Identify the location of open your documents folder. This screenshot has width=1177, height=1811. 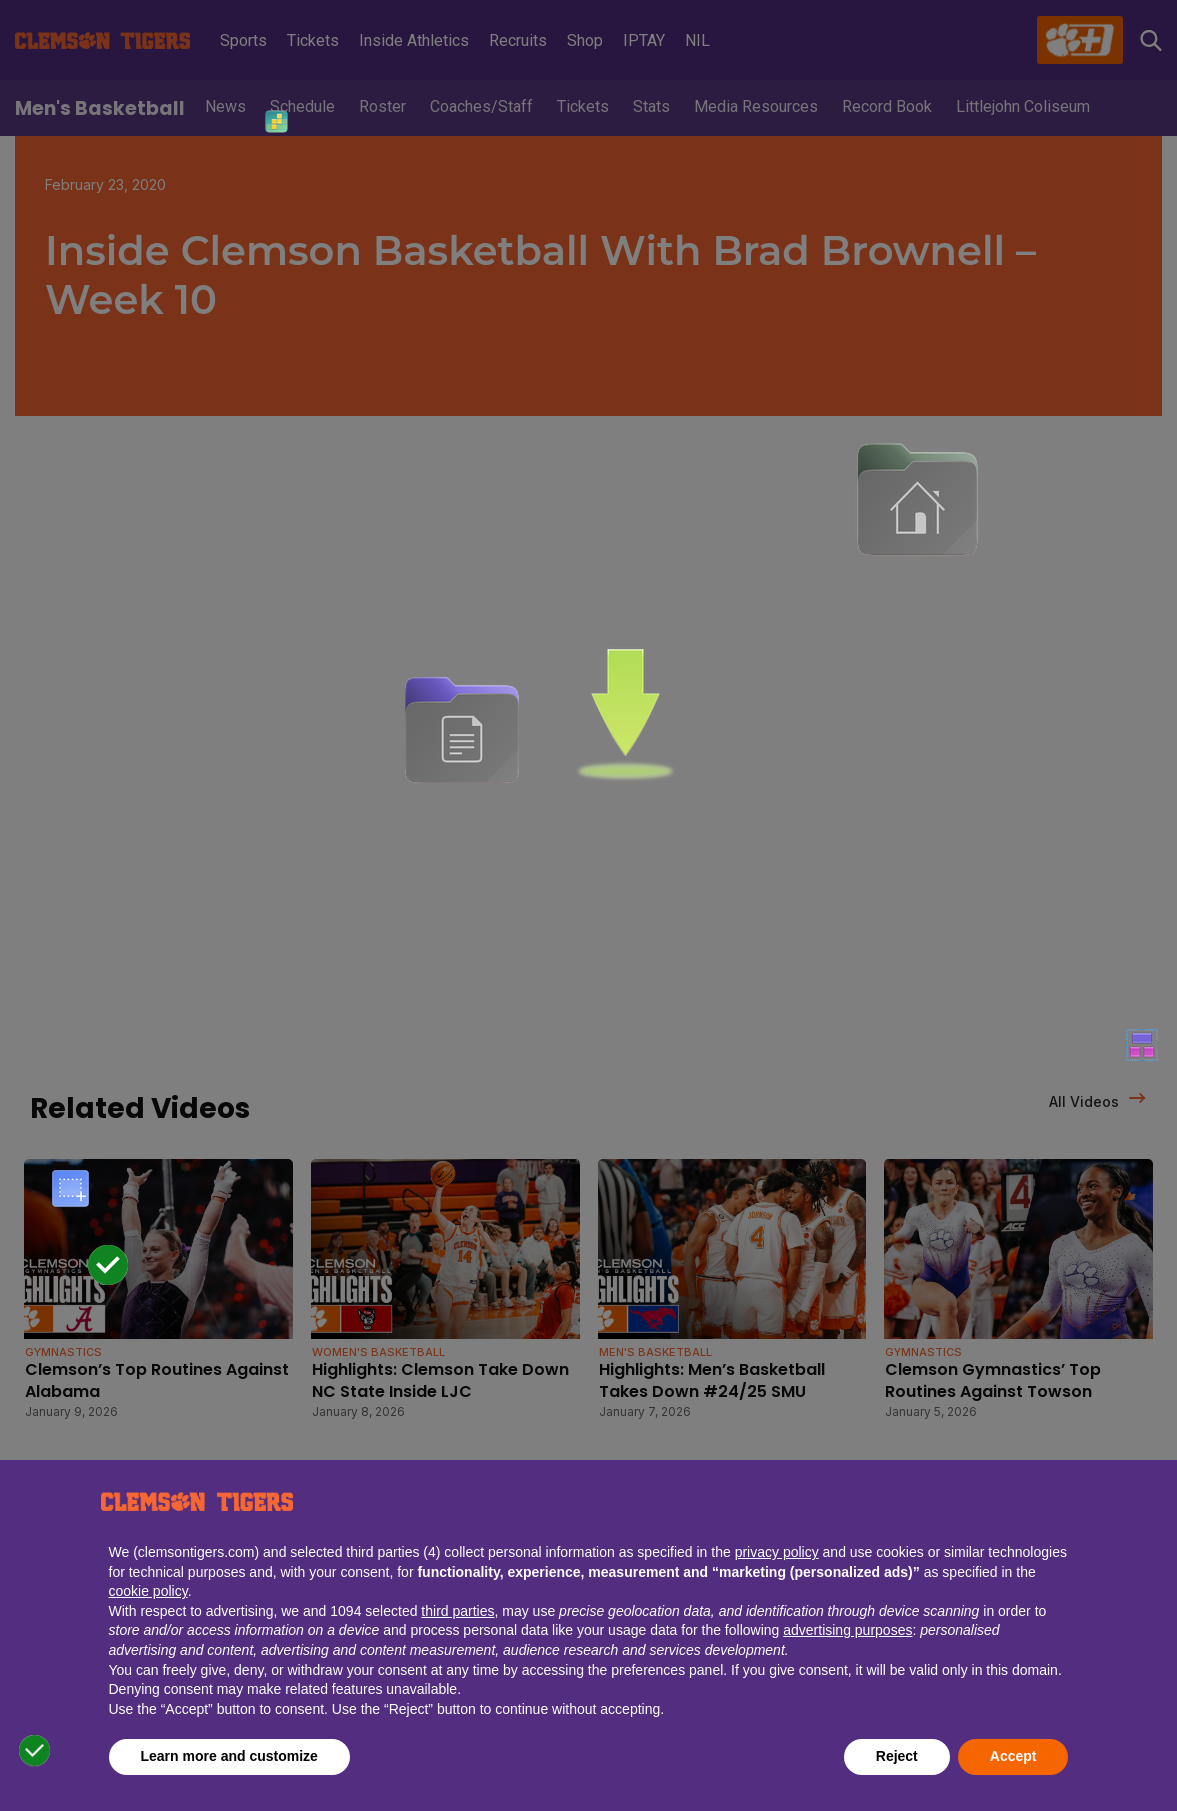
(462, 730).